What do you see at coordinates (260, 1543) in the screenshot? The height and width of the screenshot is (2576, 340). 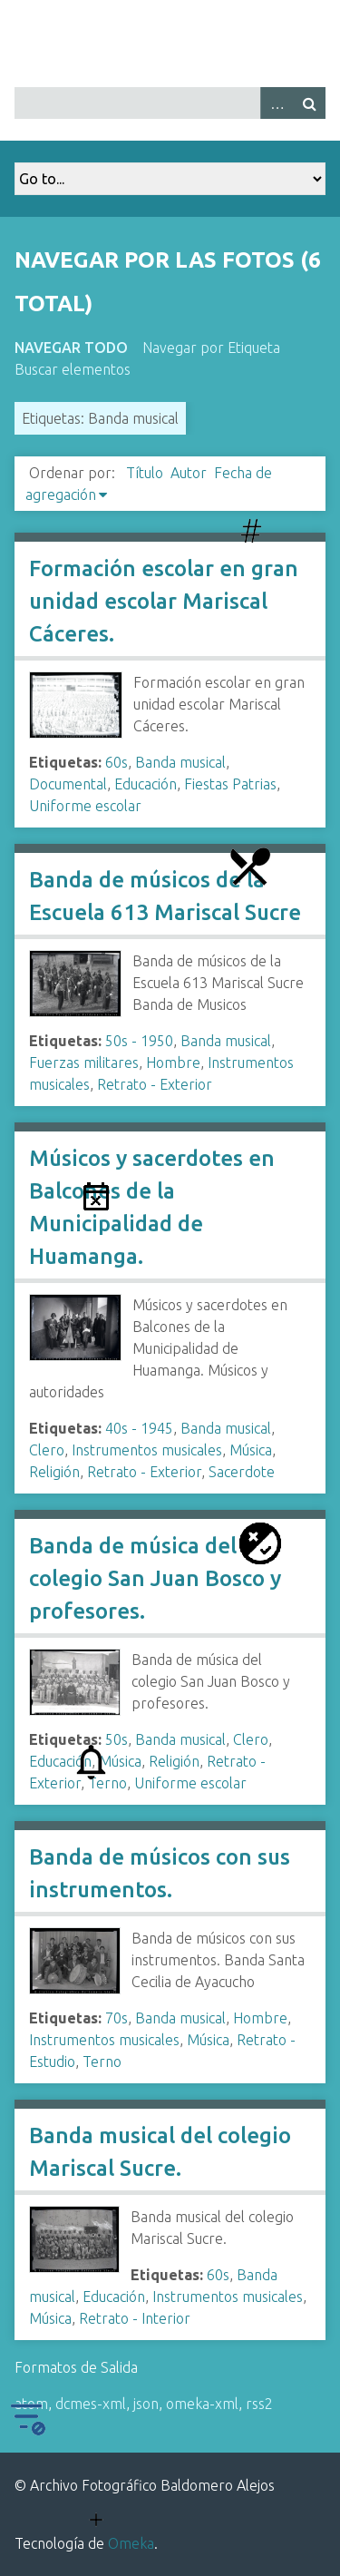 I see `indicates an unstable or inconsistent status` at bounding box center [260, 1543].